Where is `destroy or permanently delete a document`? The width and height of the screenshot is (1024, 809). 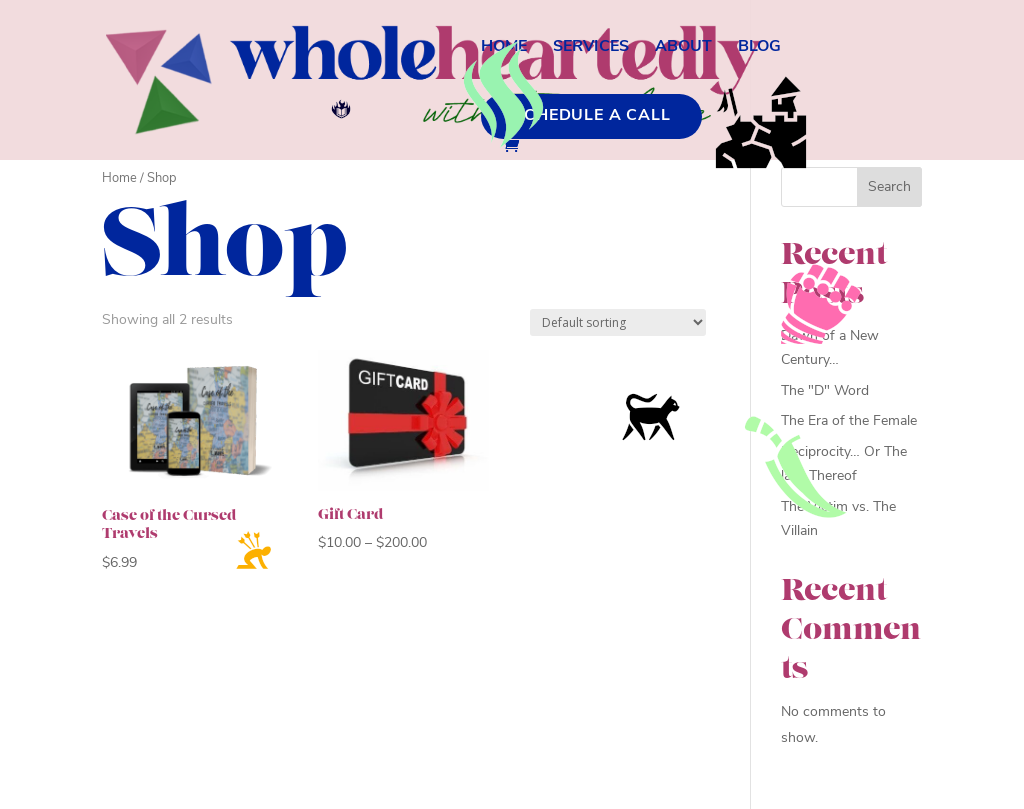
destroy or permanently delete a document is located at coordinates (341, 109).